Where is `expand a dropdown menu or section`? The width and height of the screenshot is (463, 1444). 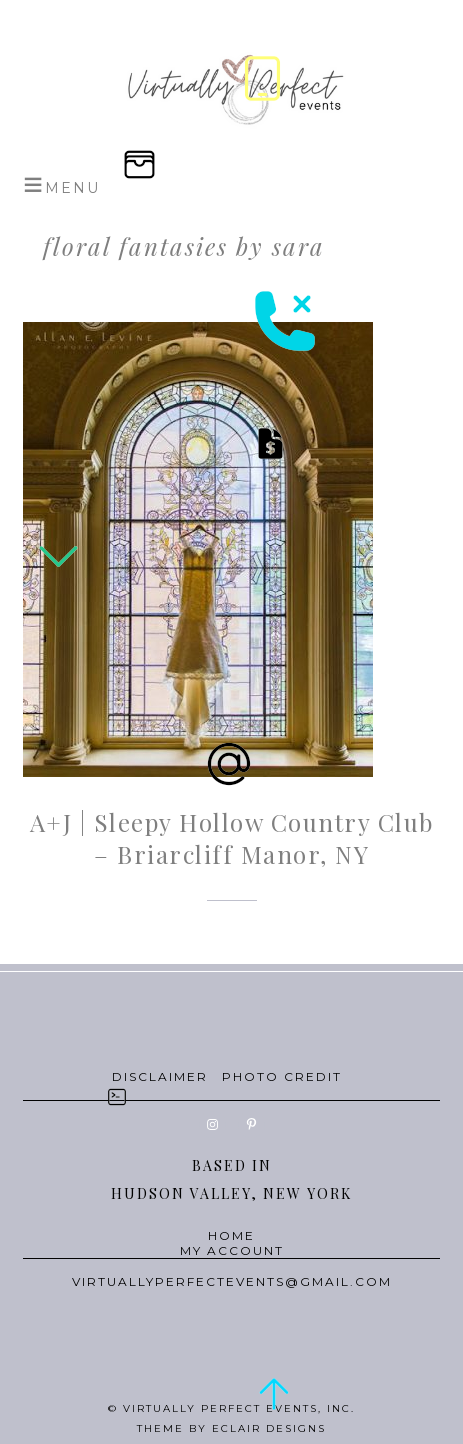 expand a dropdown menu or section is located at coordinates (58, 556).